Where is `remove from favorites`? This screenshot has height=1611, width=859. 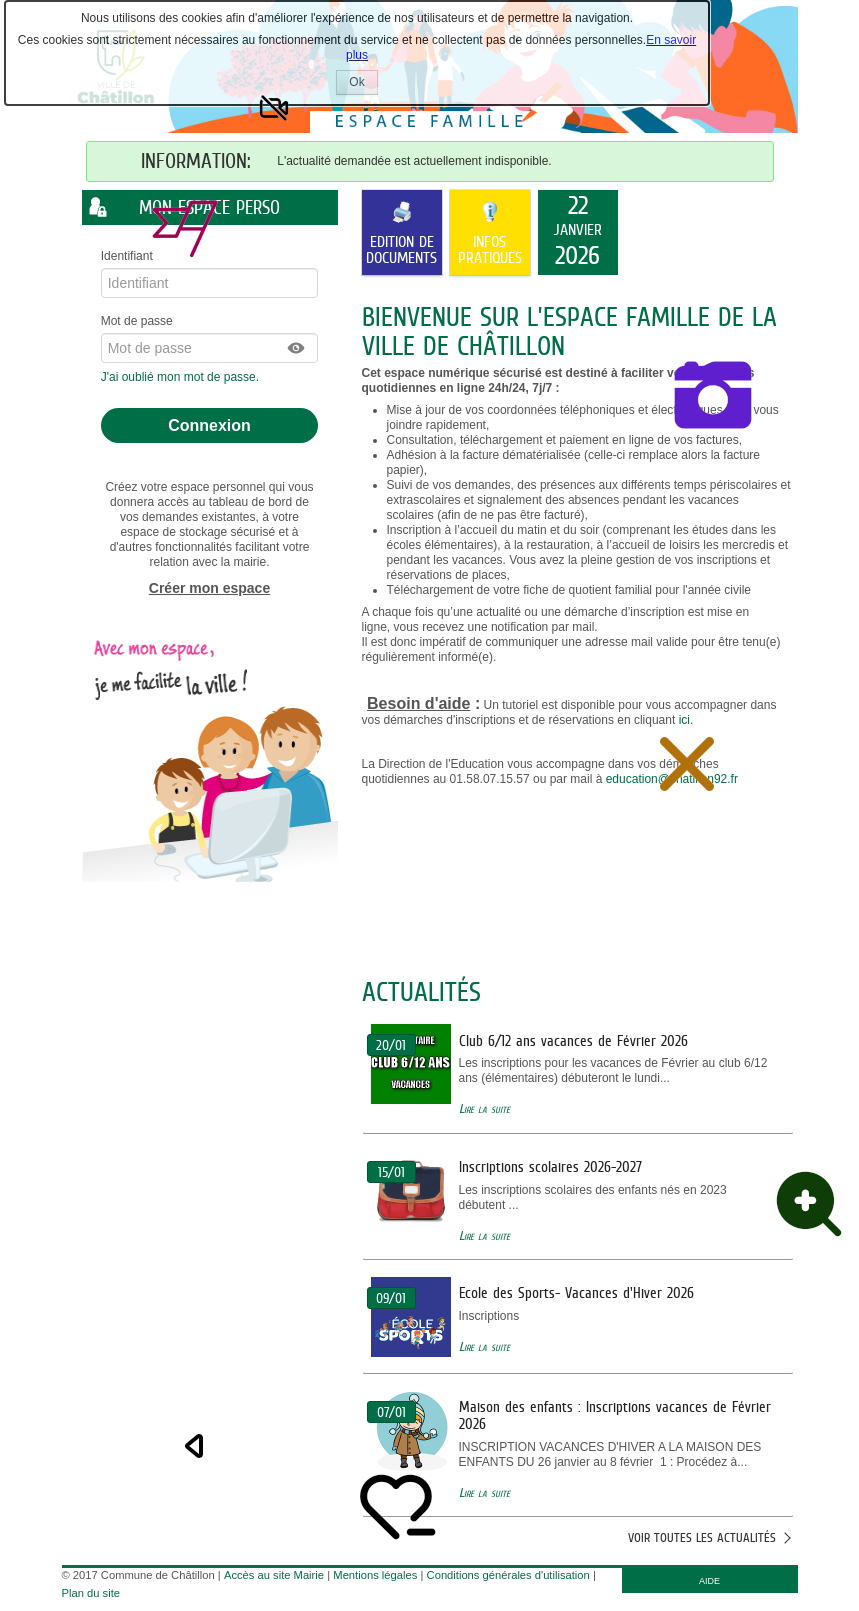 remove from favorites is located at coordinates (396, 1507).